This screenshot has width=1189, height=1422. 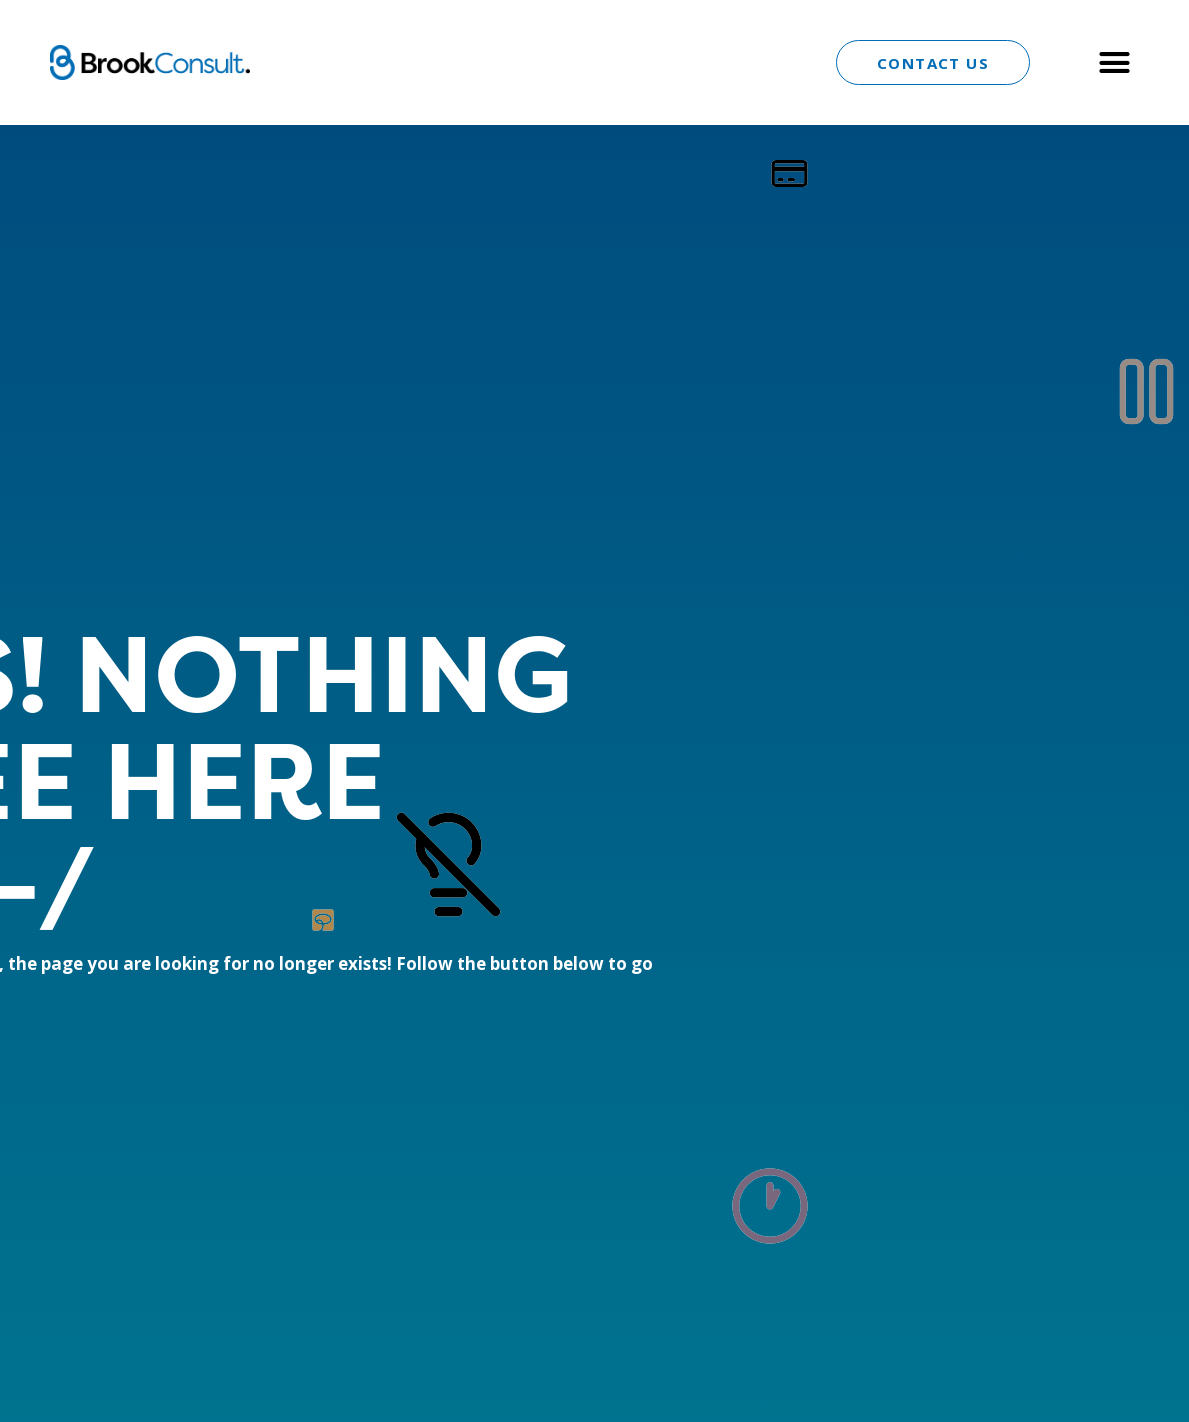 I want to click on manage payment methods, so click(x=789, y=173).